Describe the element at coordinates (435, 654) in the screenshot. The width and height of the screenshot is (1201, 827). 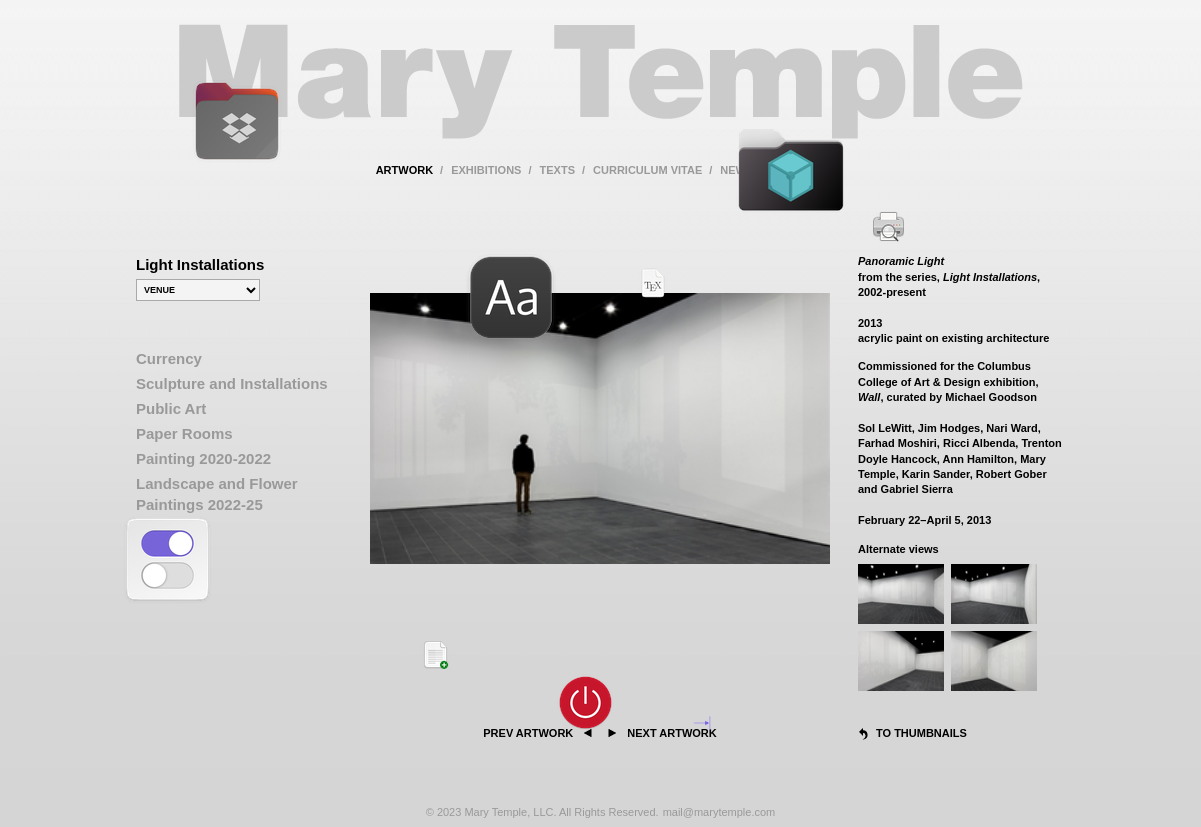
I see `create a new document` at that location.